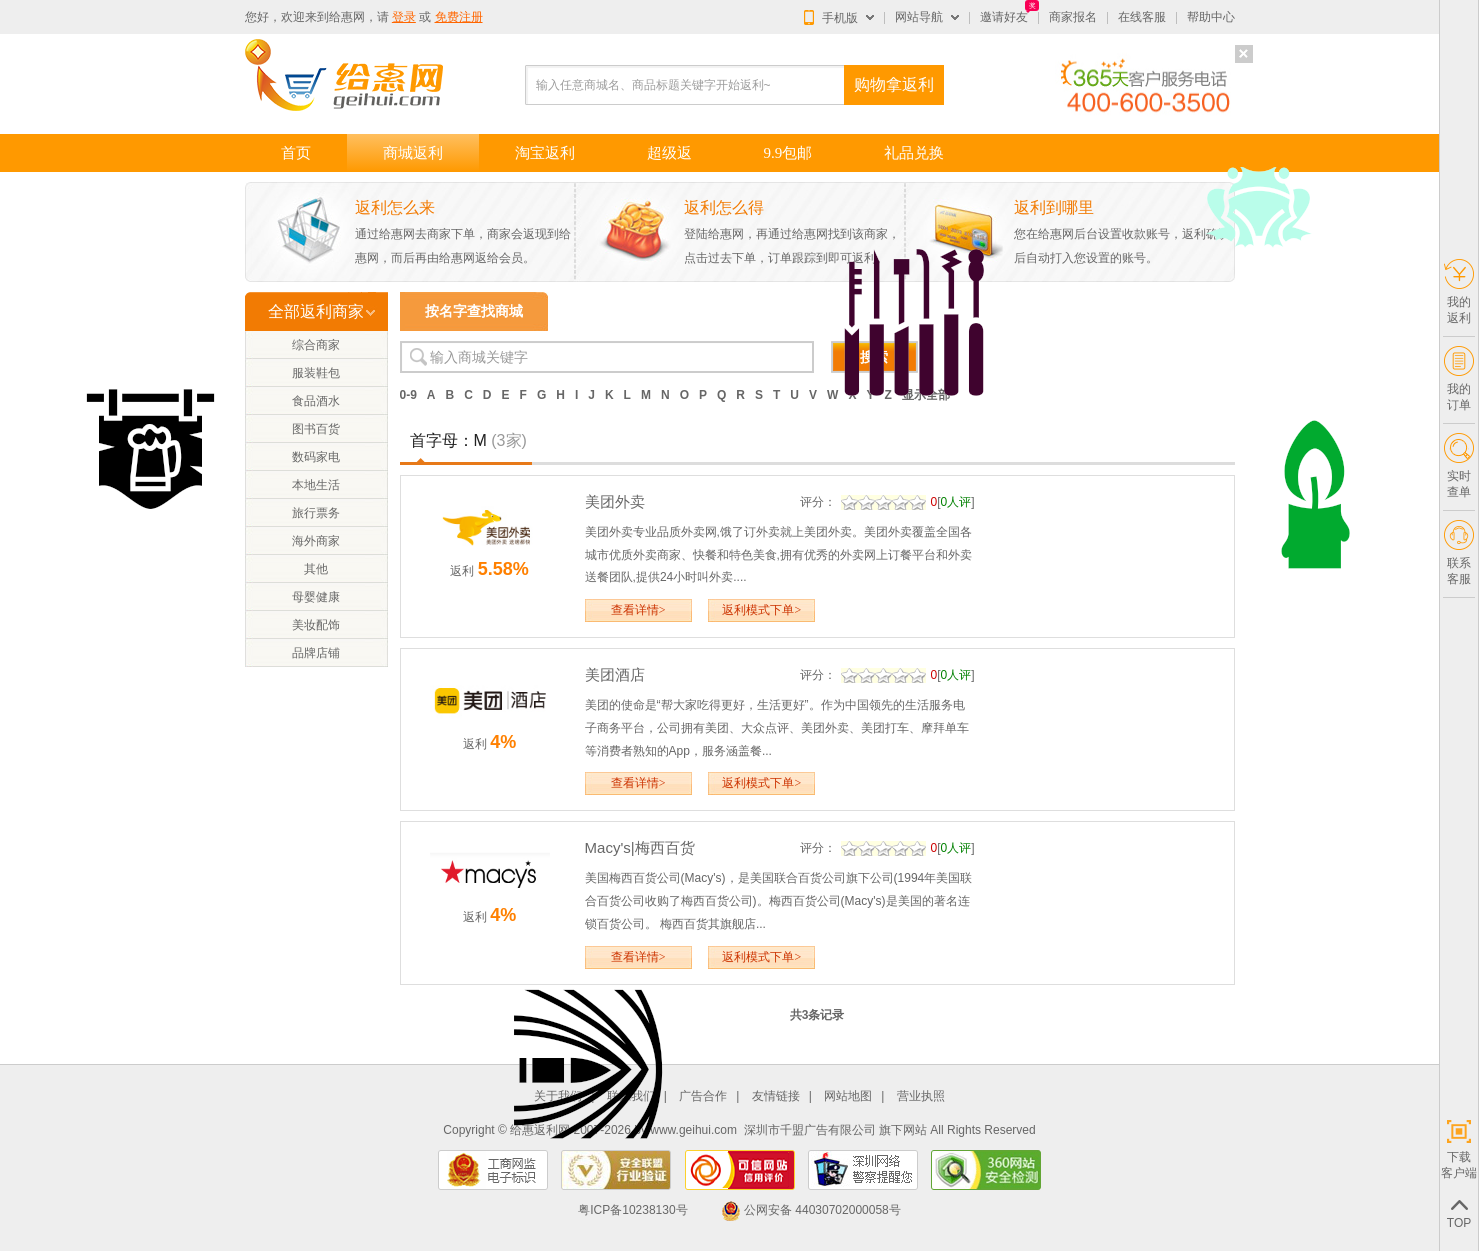 Image resolution: width=1479 pixels, height=1251 pixels. I want to click on lockpicking tools or thief skills in a game, so click(916, 321).